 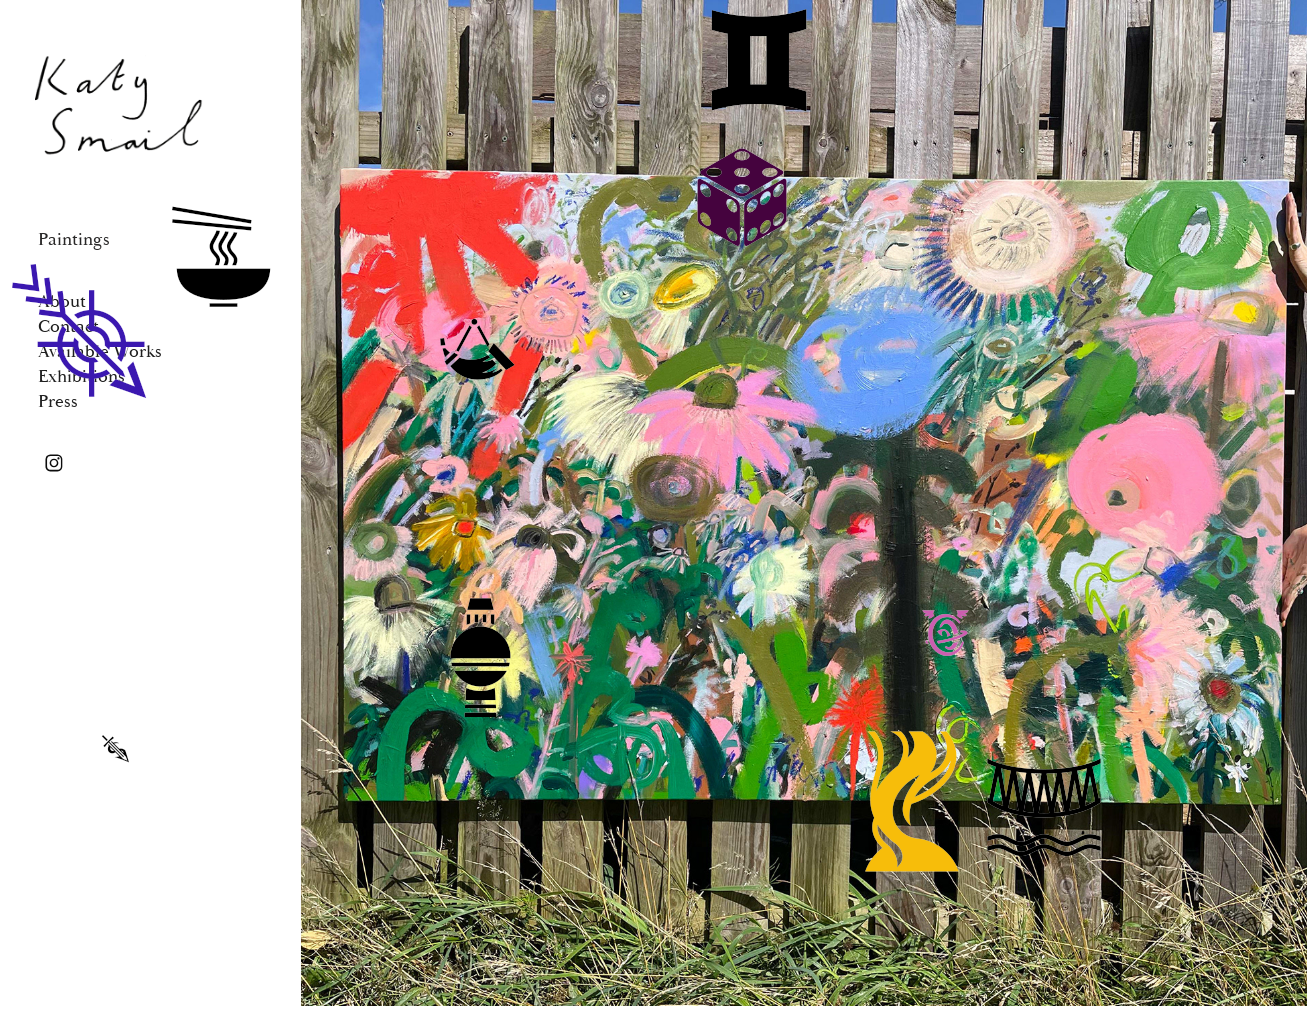 I want to click on rope bridge obstacle or crossing point in a game, so click(x=1044, y=802).